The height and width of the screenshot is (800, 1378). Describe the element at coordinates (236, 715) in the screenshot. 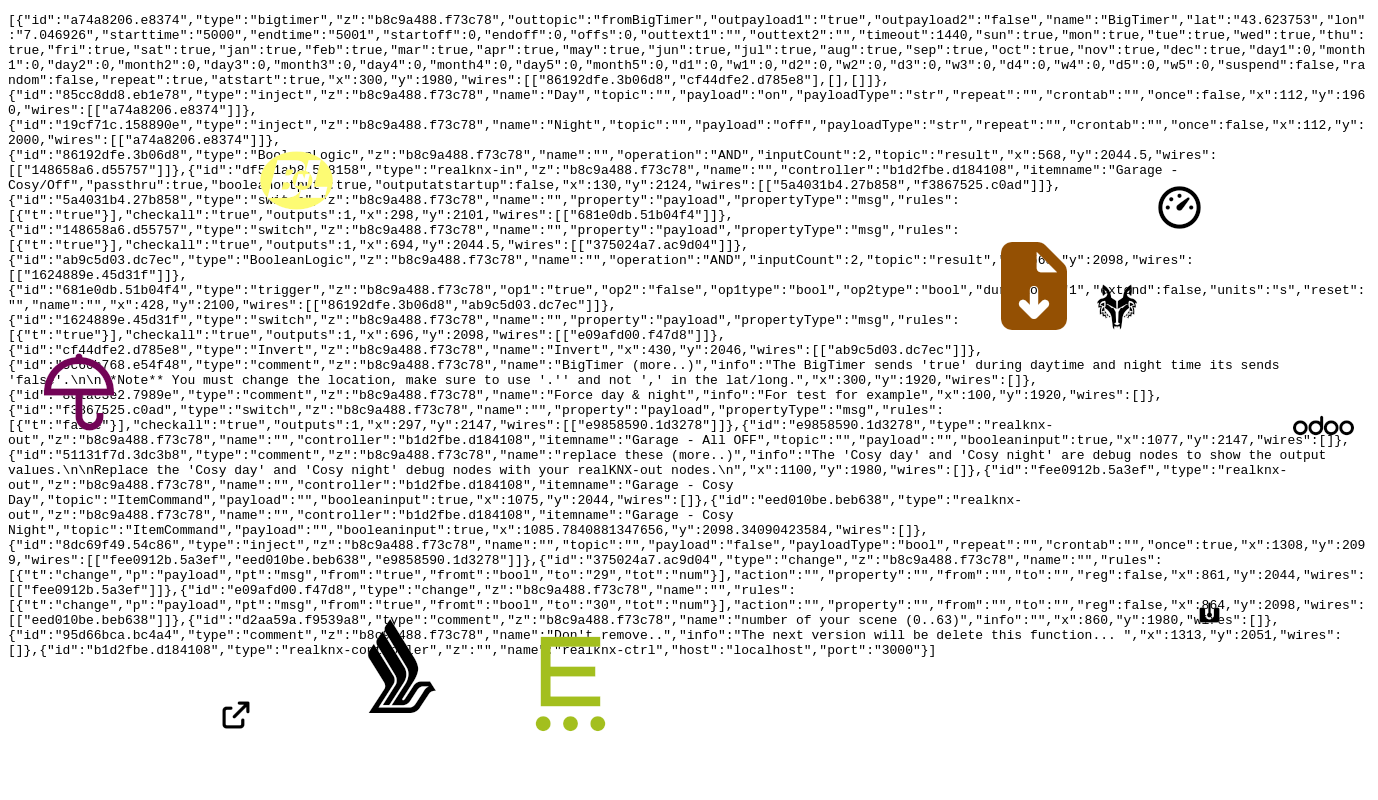

I see `open link in a new tab or window` at that location.